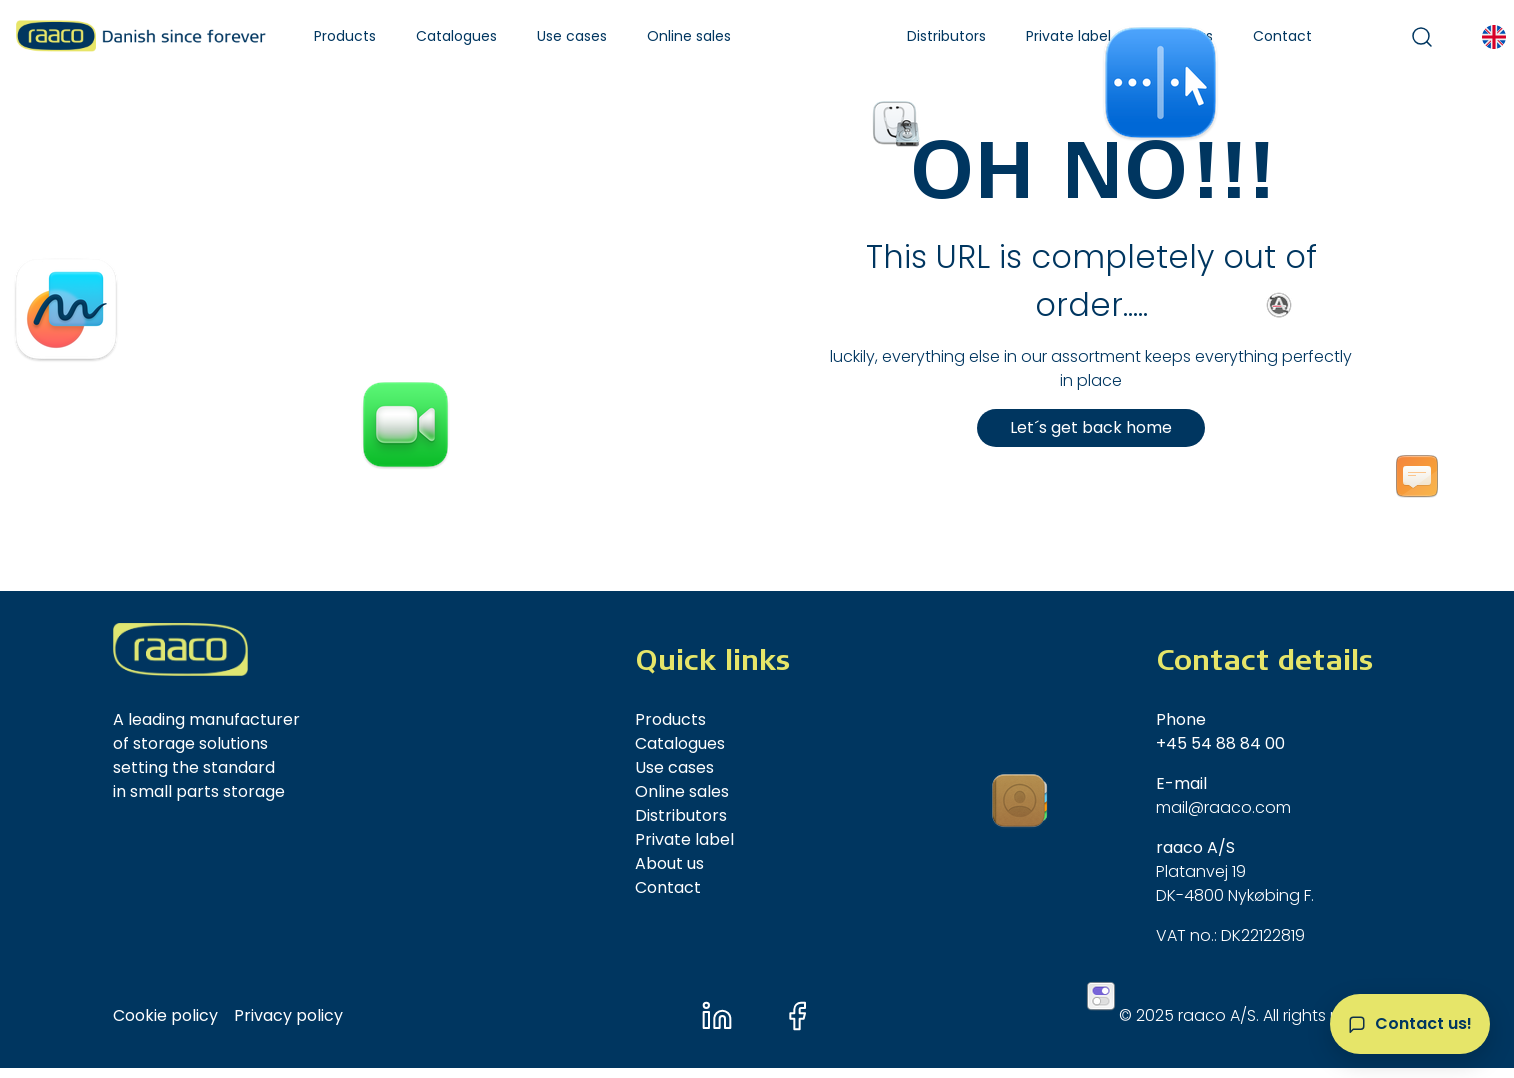 The height and width of the screenshot is (1078, 1514). What do you see at coordinates (1160, 82) in the screenshot?
I see `access universal control settings for multi-device cursor sharing` at bounding box center [1160, 82].